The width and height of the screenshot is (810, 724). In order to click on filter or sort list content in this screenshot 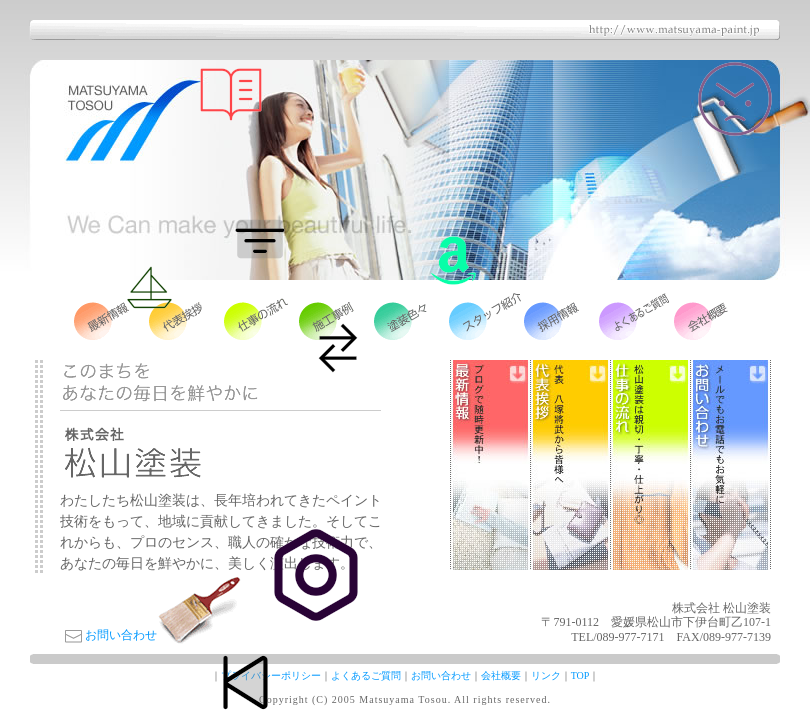, I will do `click(260, 239)`.